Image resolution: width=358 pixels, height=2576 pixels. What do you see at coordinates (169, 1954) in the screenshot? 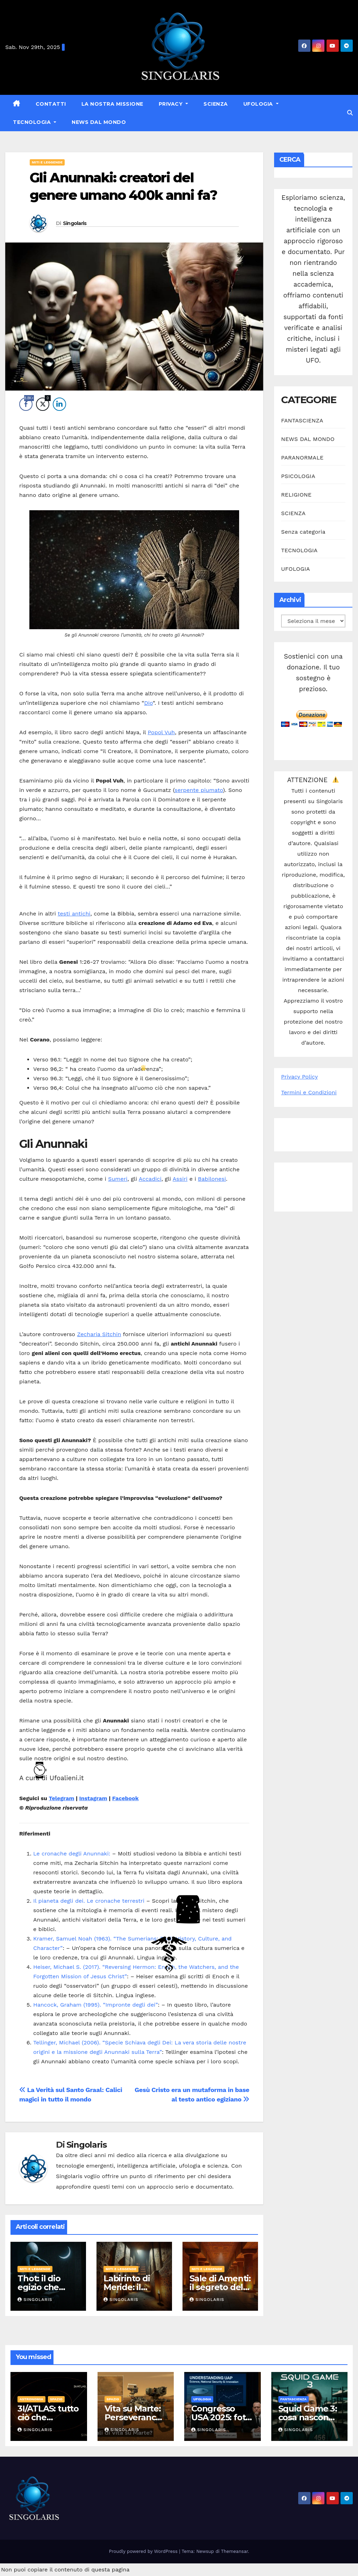
I see `access health or medical features` at bounding box center [169, 1954].